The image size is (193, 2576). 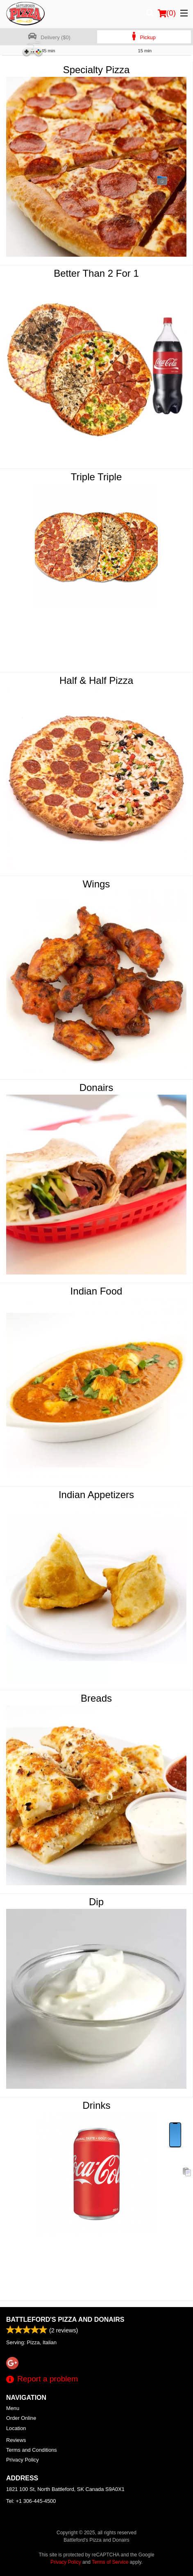 I want to click on iPhone 14 device icon, so click(x=175, y=2135).